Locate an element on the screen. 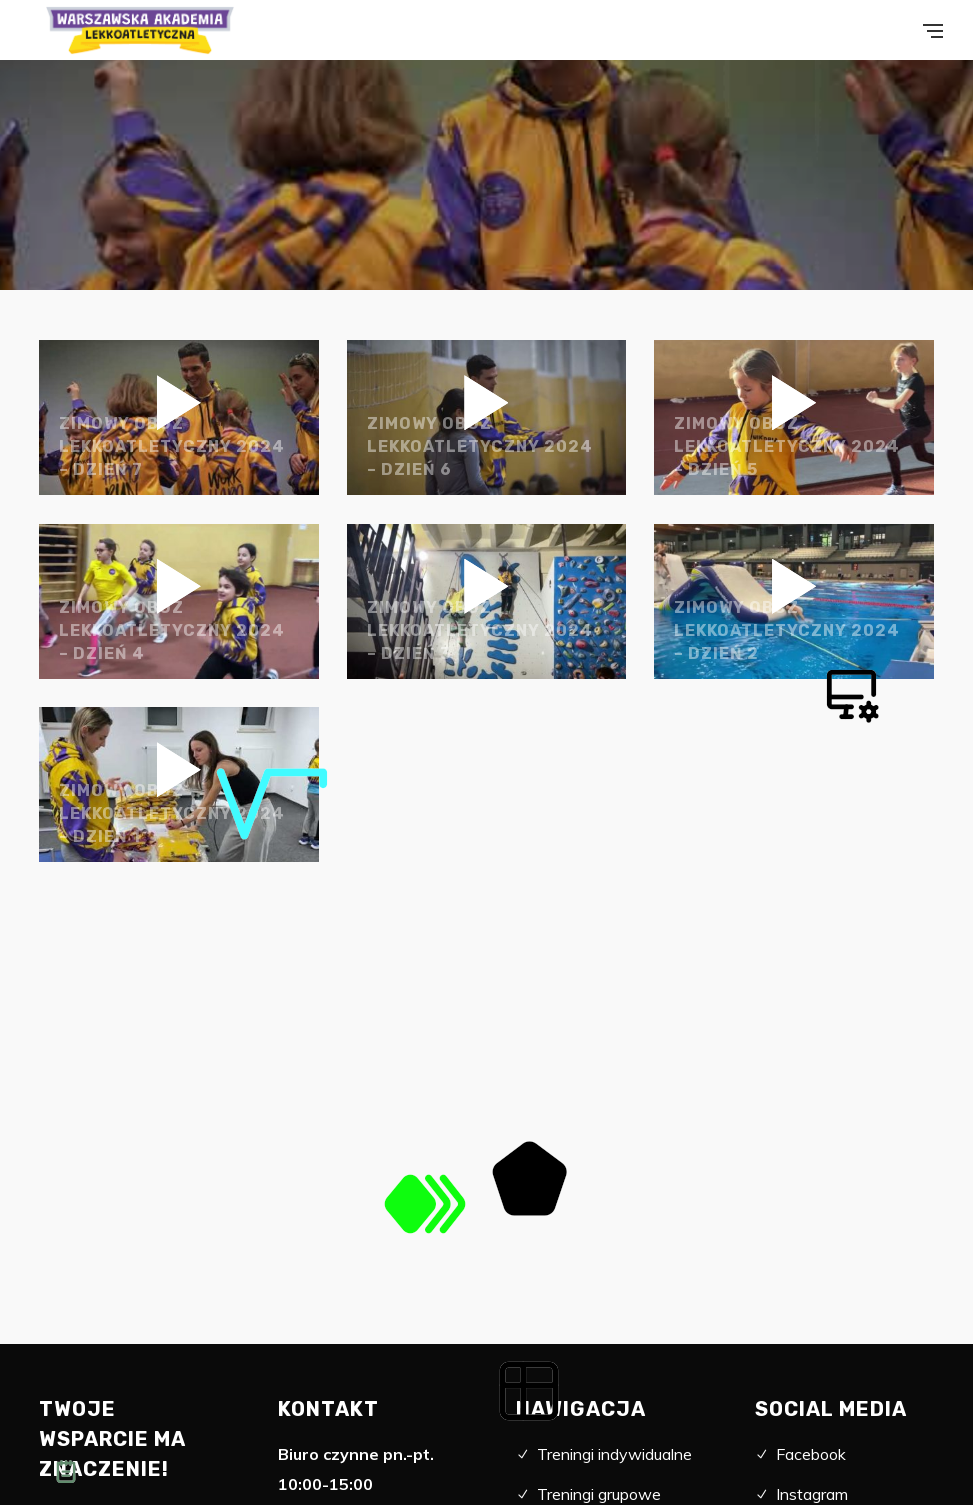  indicates a pentagon shape or geometric element is located at coordinates (529, 1178).